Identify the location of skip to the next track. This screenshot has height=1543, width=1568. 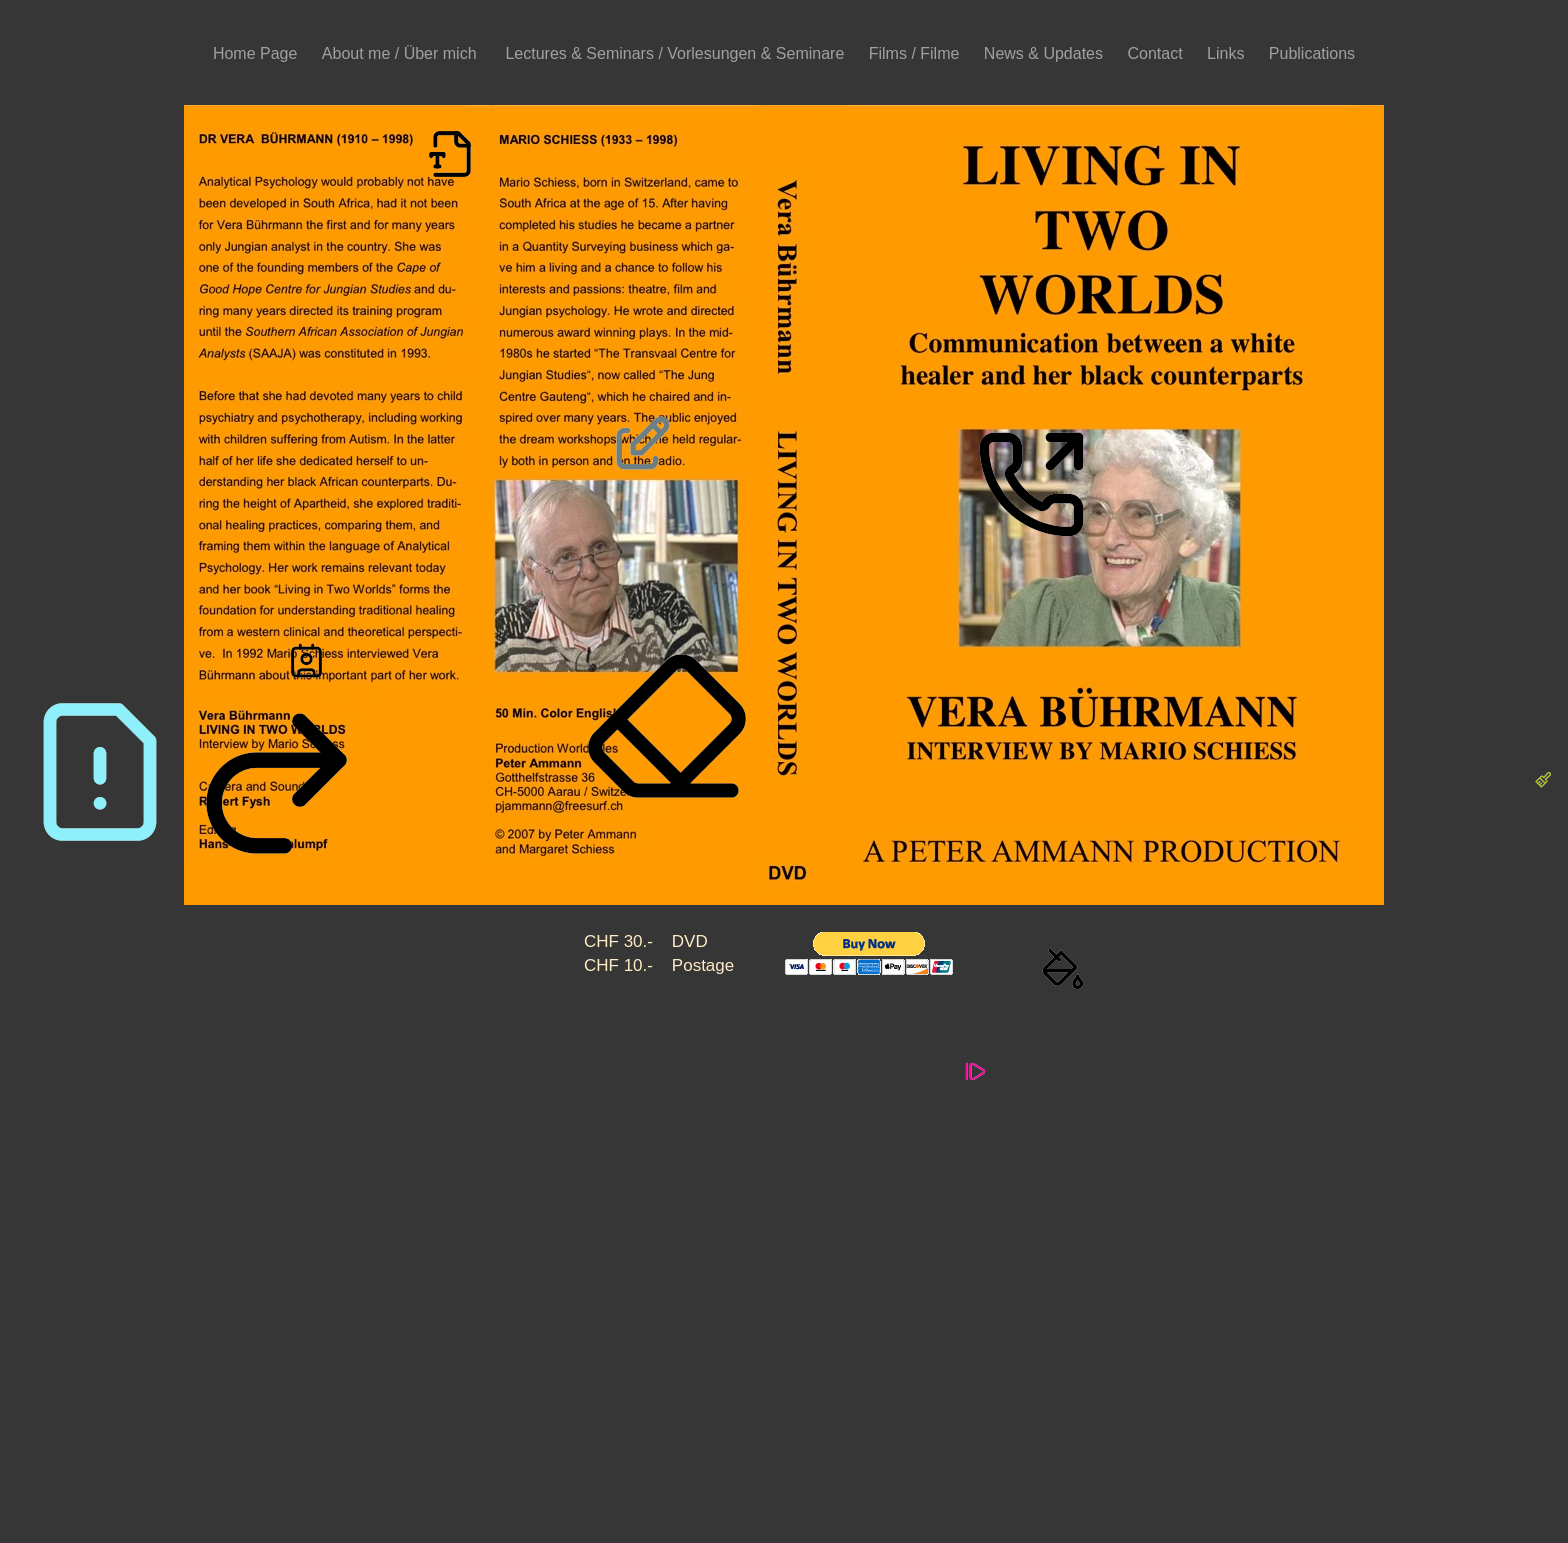
(975, 1071).